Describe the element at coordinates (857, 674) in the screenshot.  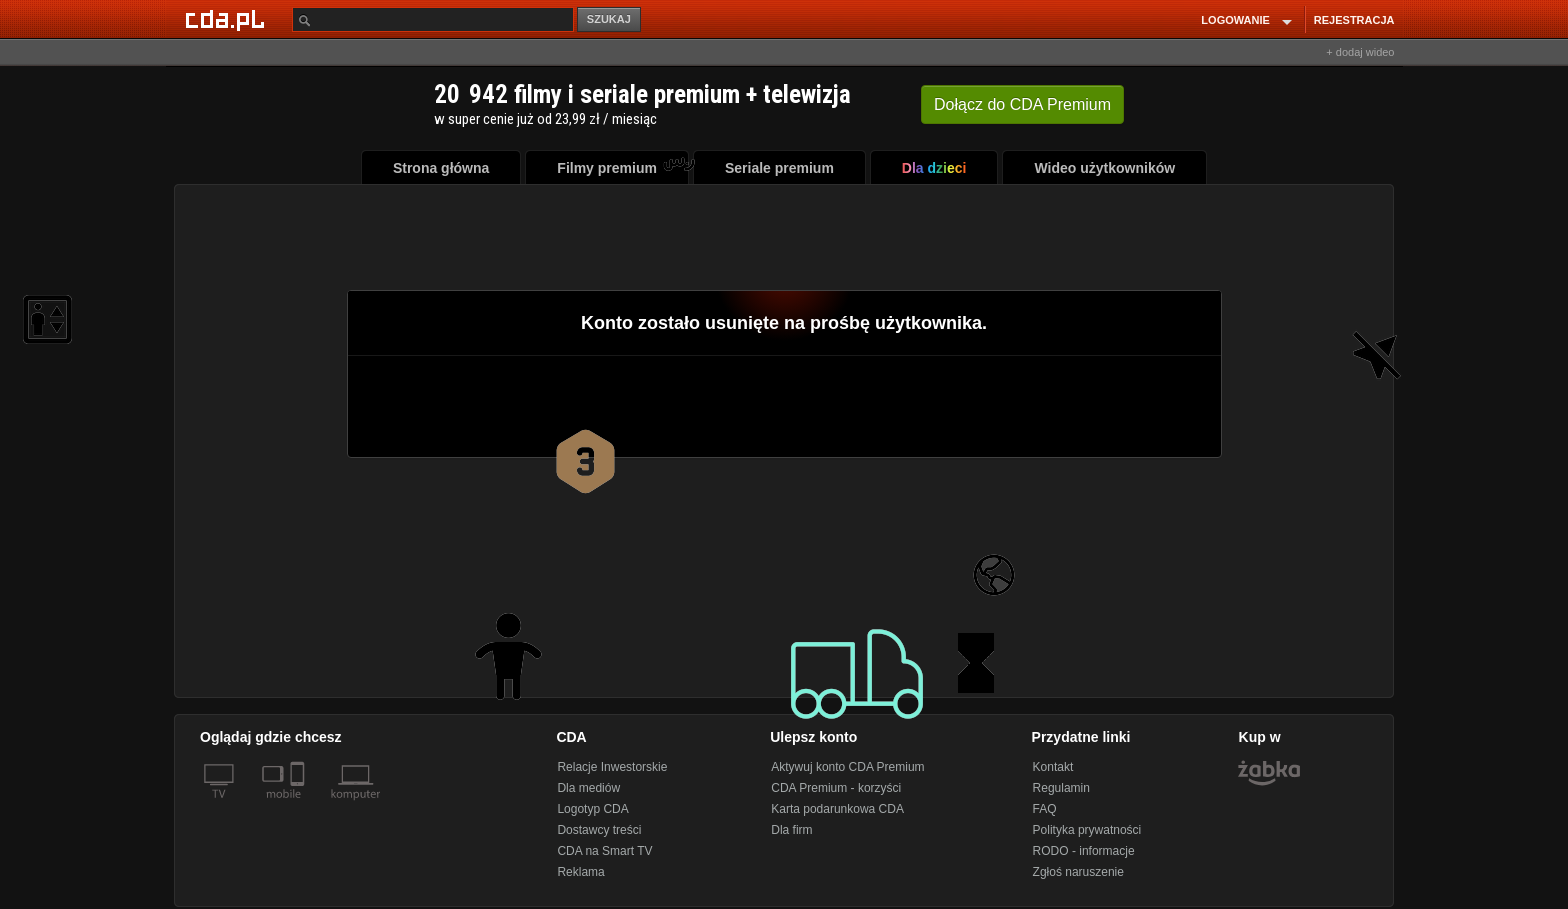
I see `view shipping or delivery status` at that location.